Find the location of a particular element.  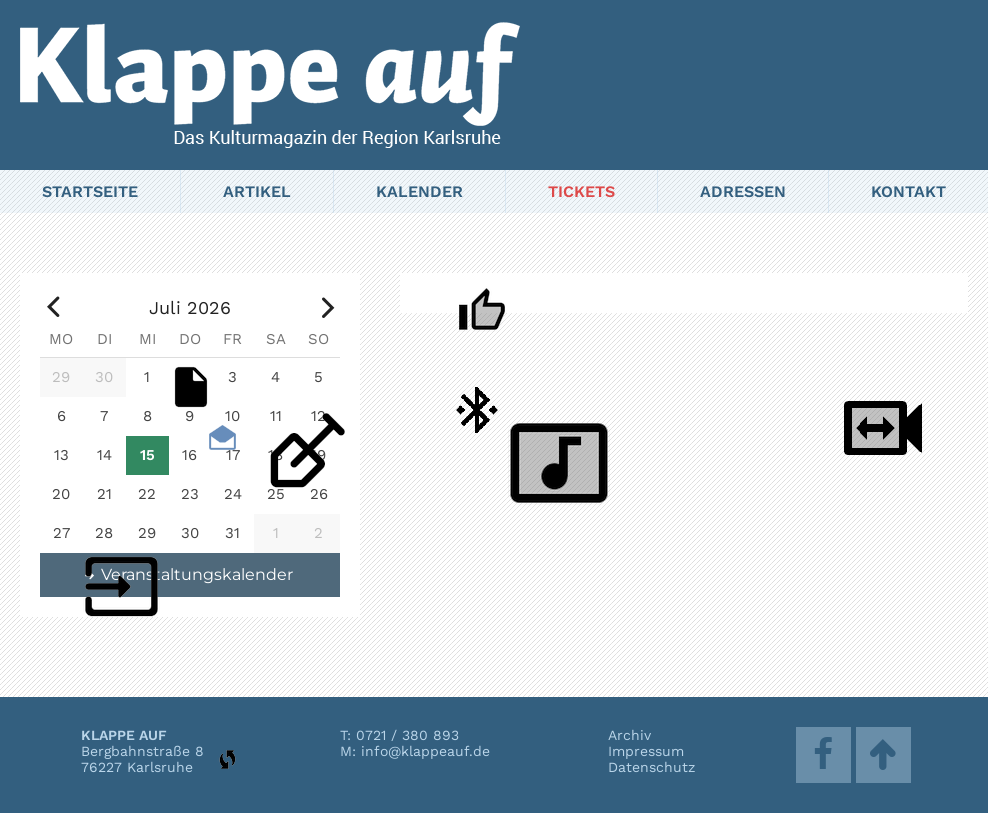

input or import data into the current view is located at coordinates (121, 586).